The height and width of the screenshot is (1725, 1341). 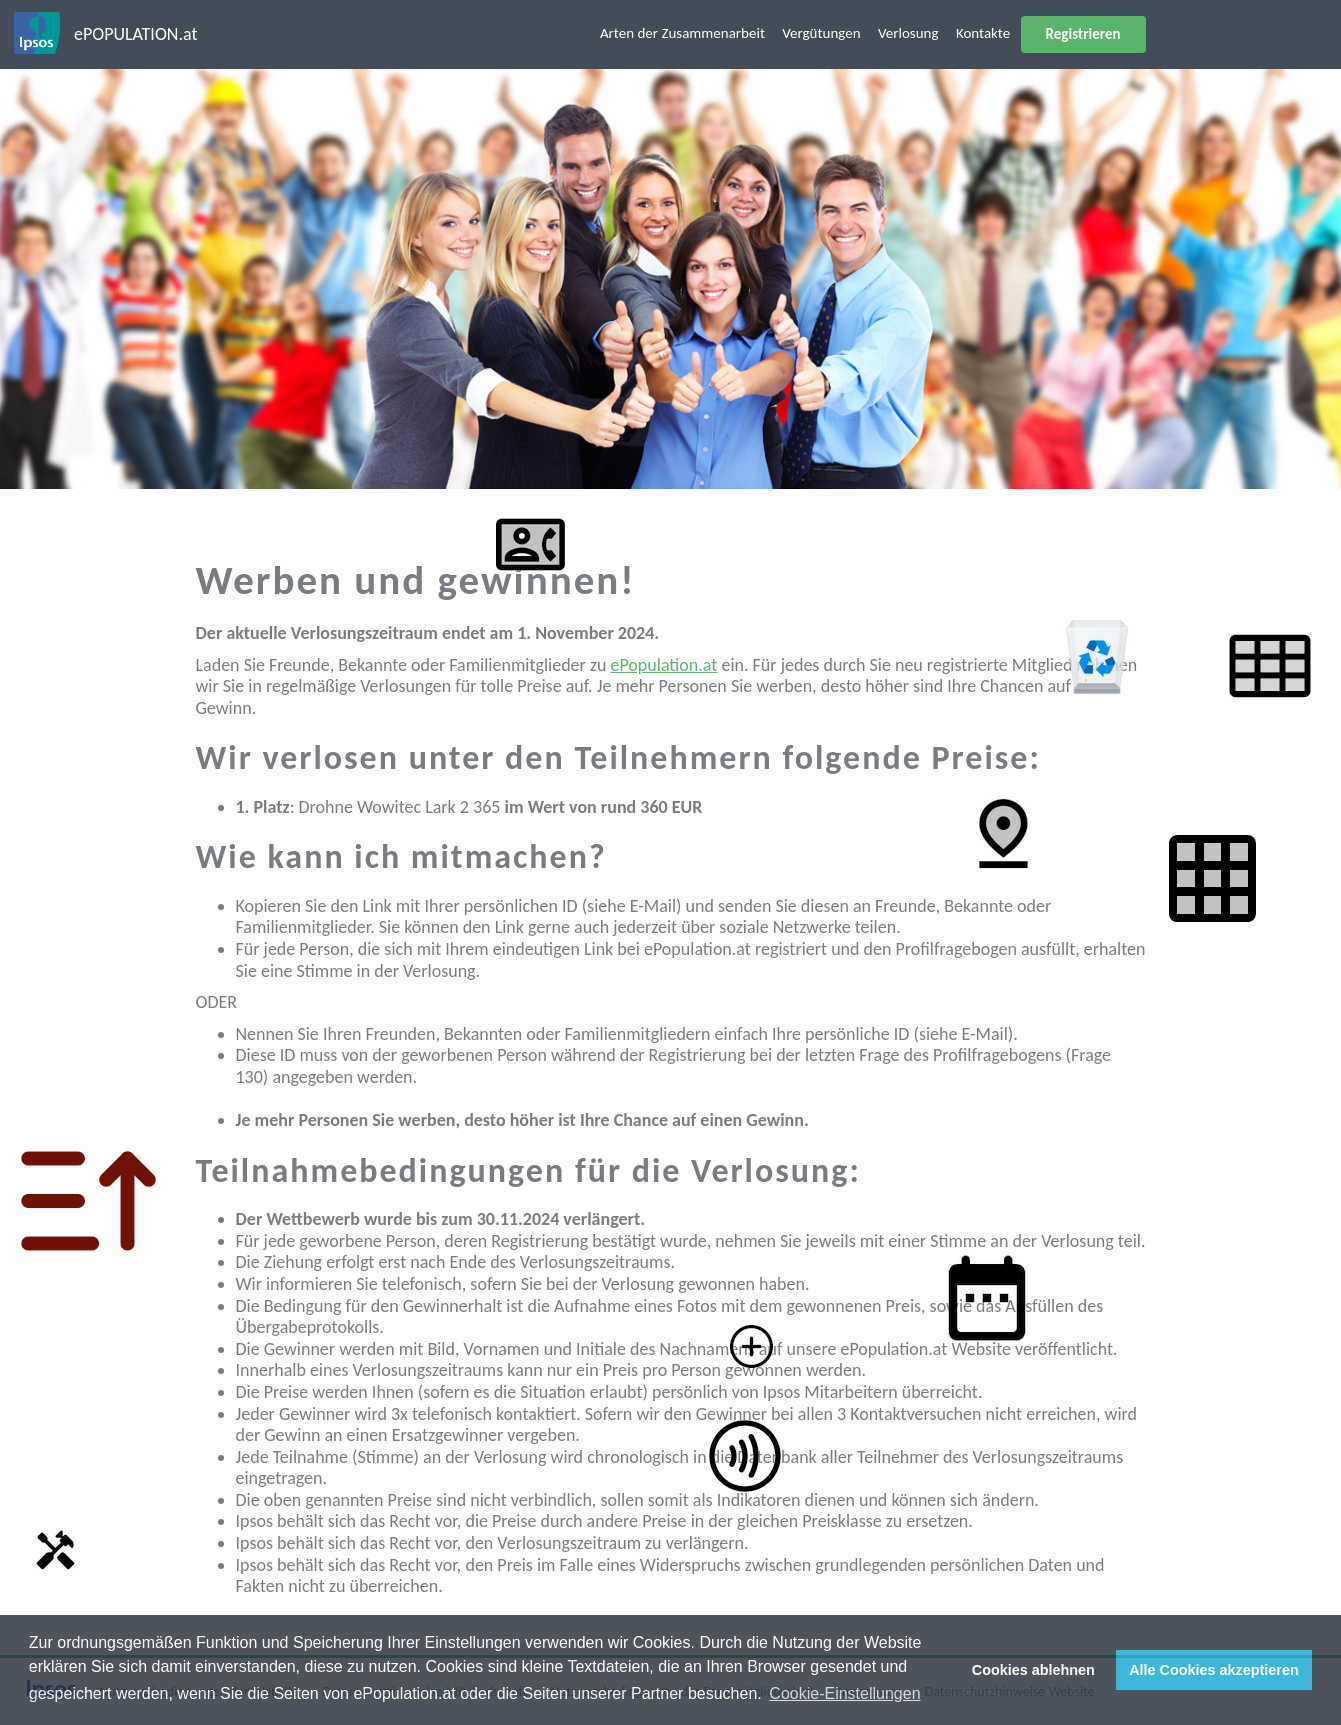 What do you see at coordinates (1270, 666) in the screenshot?
I see `switch to grid view layout` at bounding box center [1270, 666].